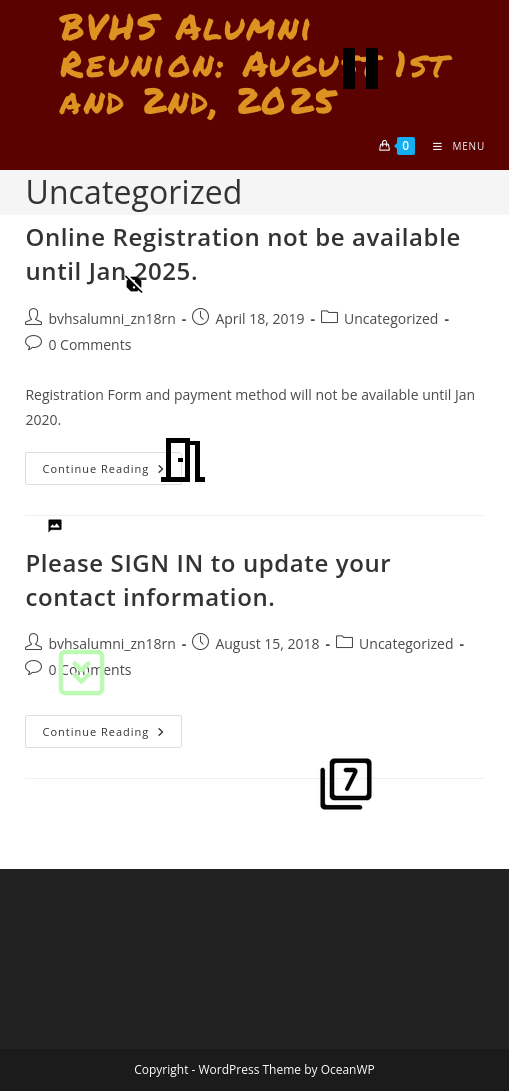 The image size is (509, 1091). What do you see at coordinates (81, 672) in the screenshot?
I see `collapse or minimize content section` at bounding box center [81, 672].